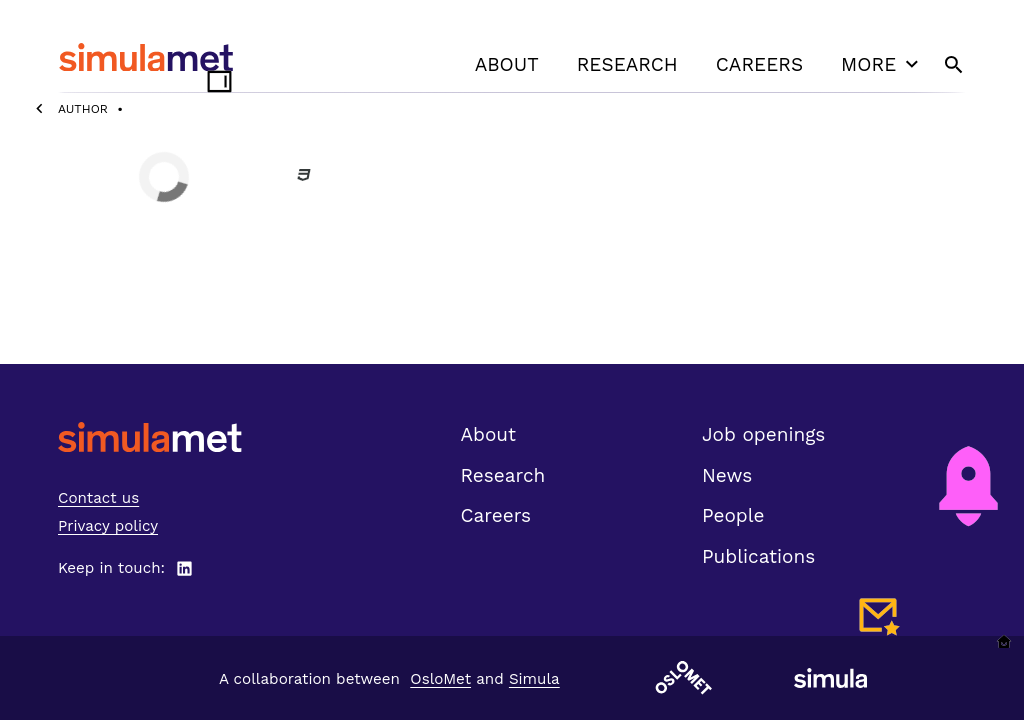  What do you see at coordinates (878, 615) in the screenshot?
I see `view starred or important emails` at bounding box center [878, 615].